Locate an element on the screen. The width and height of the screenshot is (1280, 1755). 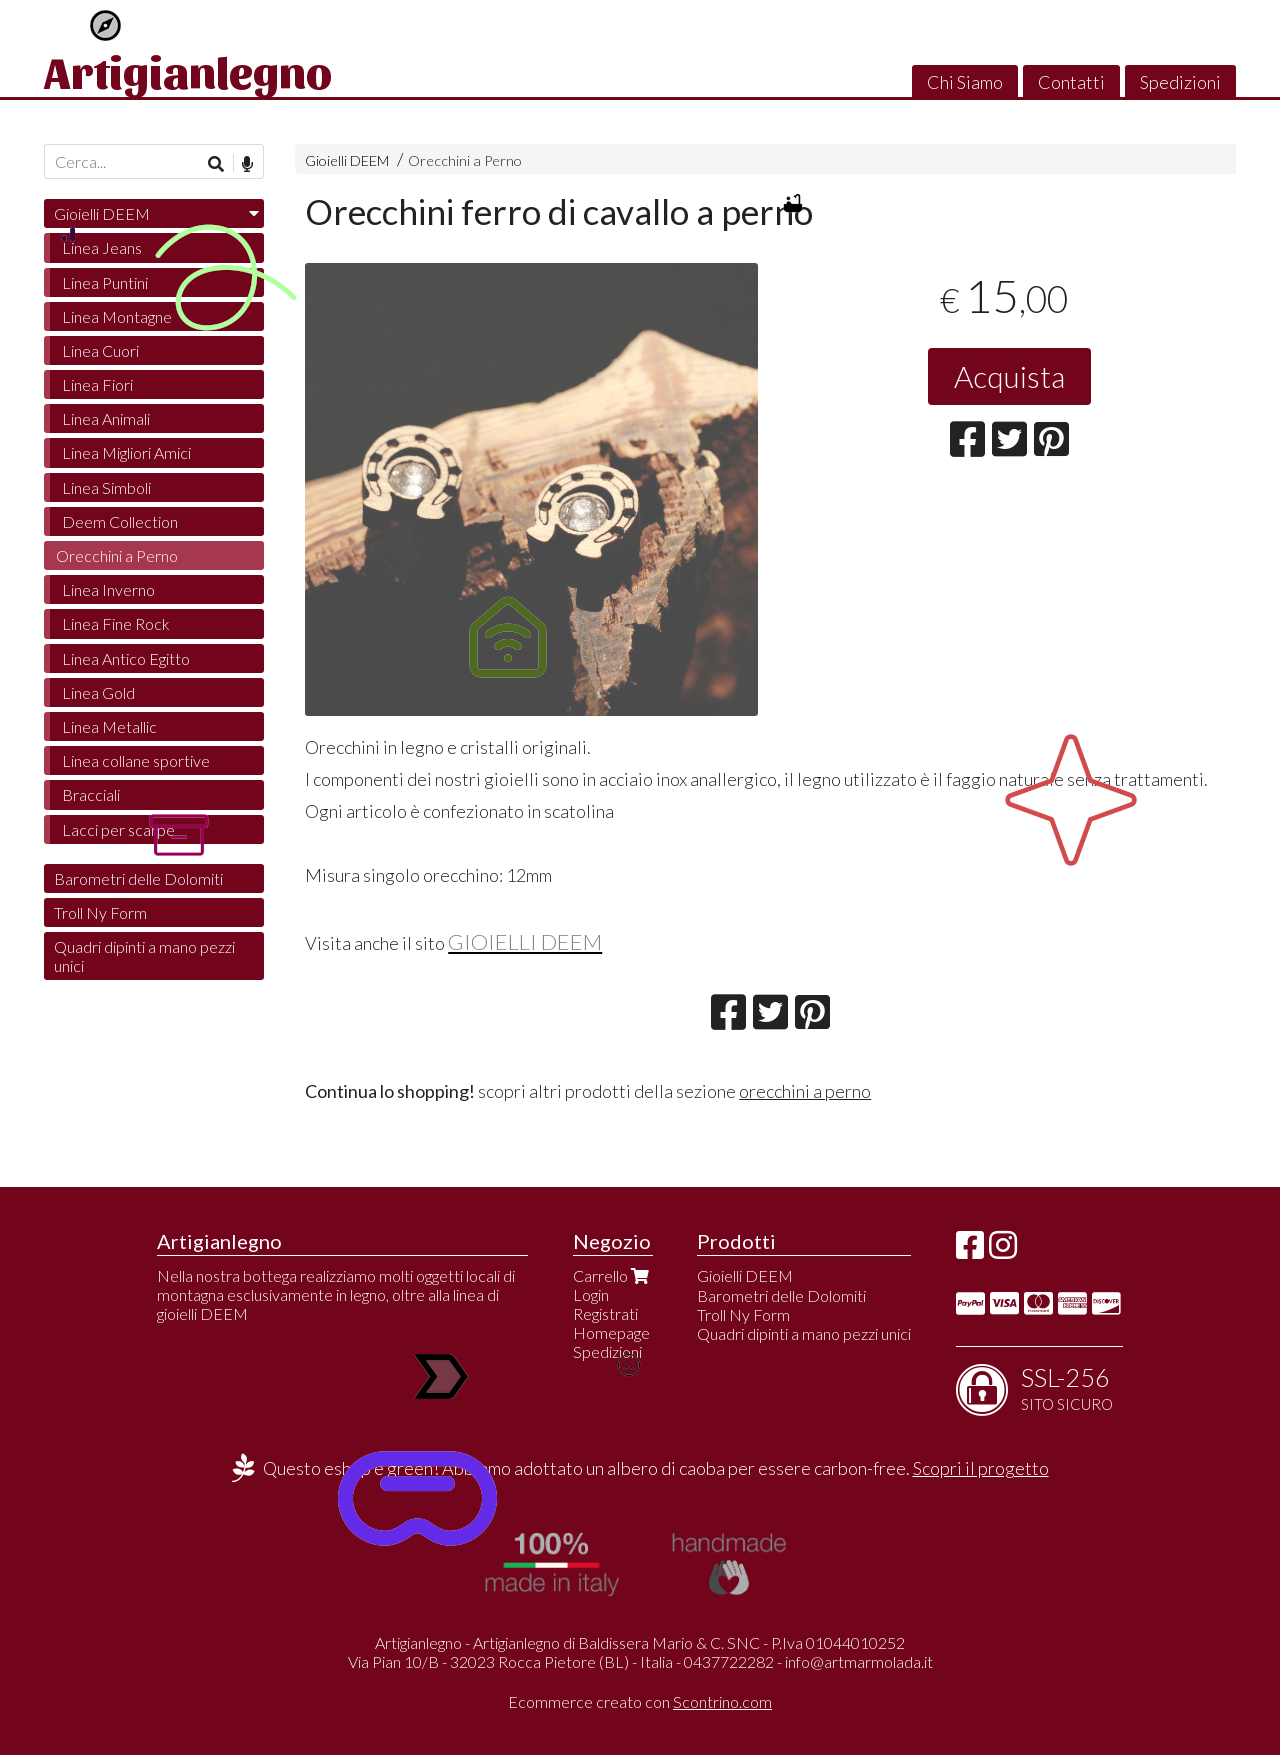
access virtual reality or immersive mode is located at coordinates (417, 1498).